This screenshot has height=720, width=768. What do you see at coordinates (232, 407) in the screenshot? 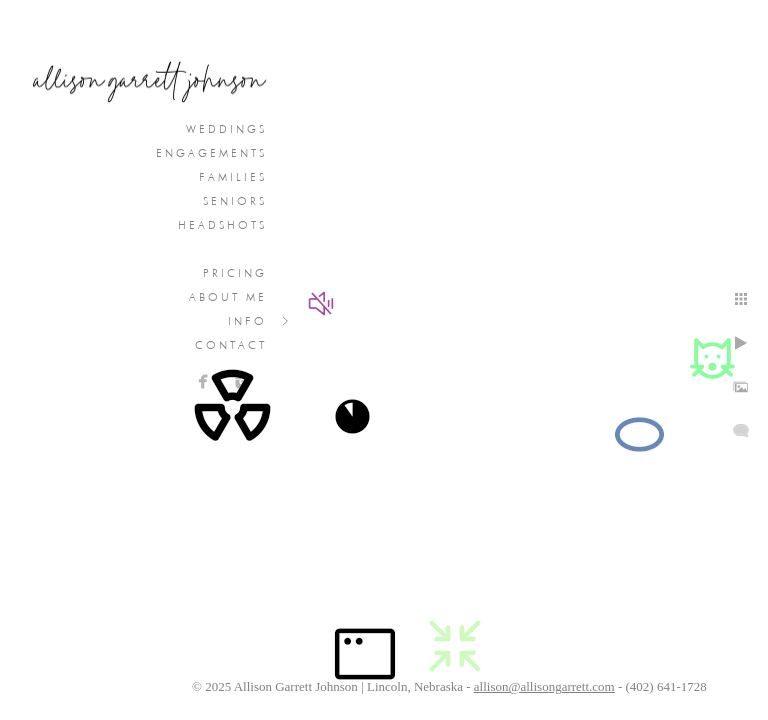
I see `indicates hazardous or radioactive content warning` at bounding box center [232, 407].